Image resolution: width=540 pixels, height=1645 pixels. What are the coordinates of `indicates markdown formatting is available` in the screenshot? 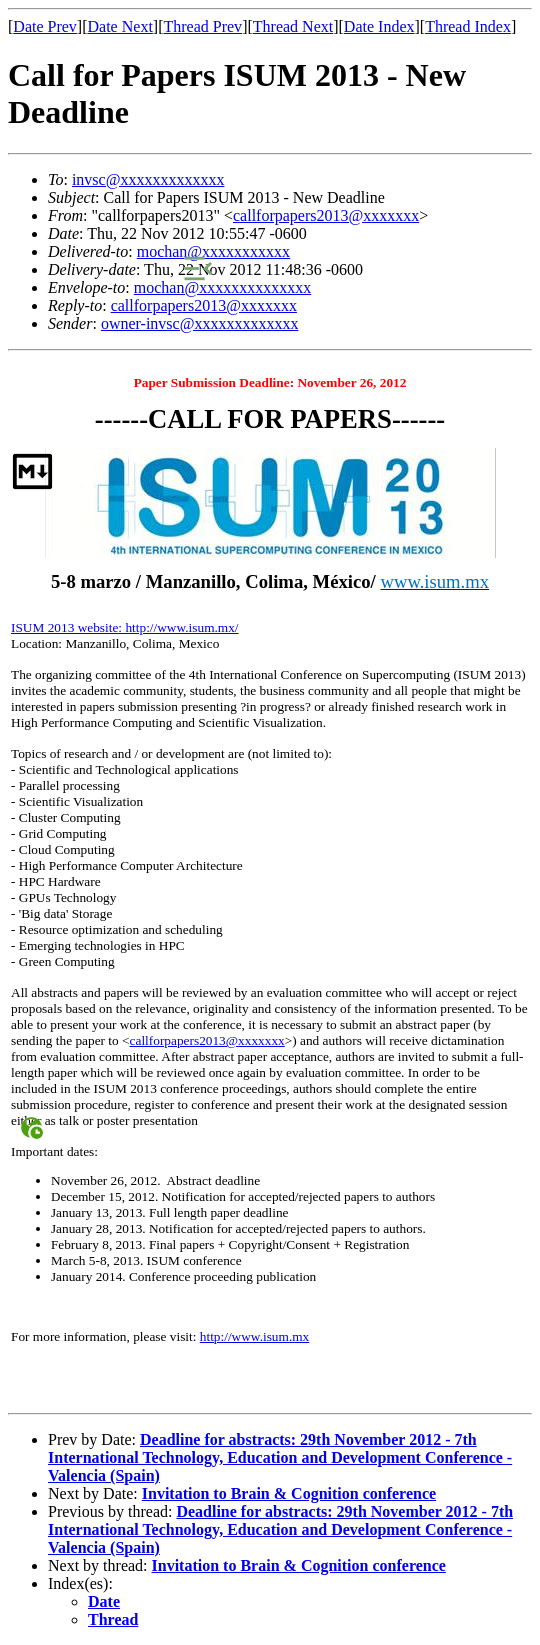 It's located at (32, 471).